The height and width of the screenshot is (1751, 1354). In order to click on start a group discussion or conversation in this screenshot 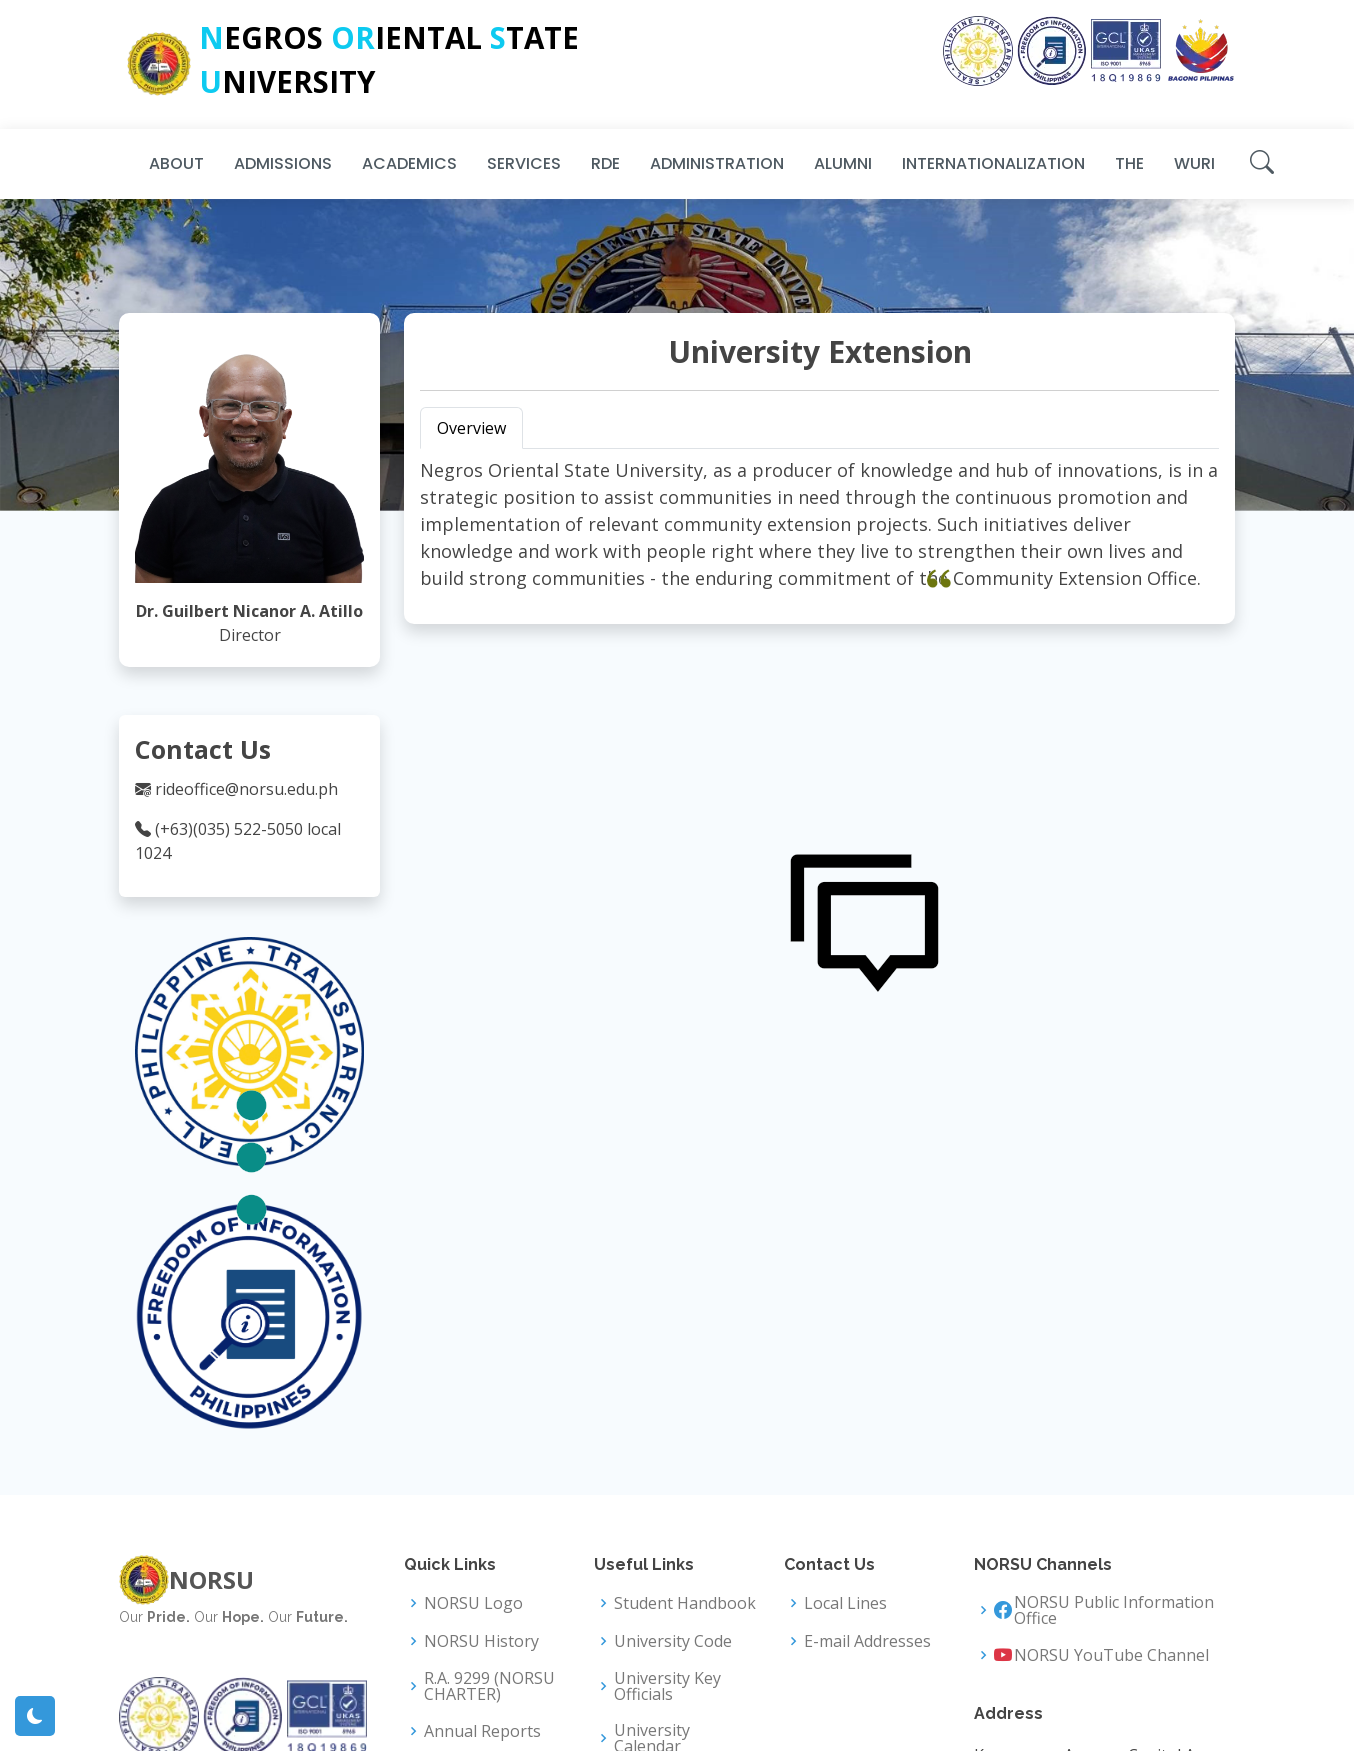, I will do `click(864, 921)`.